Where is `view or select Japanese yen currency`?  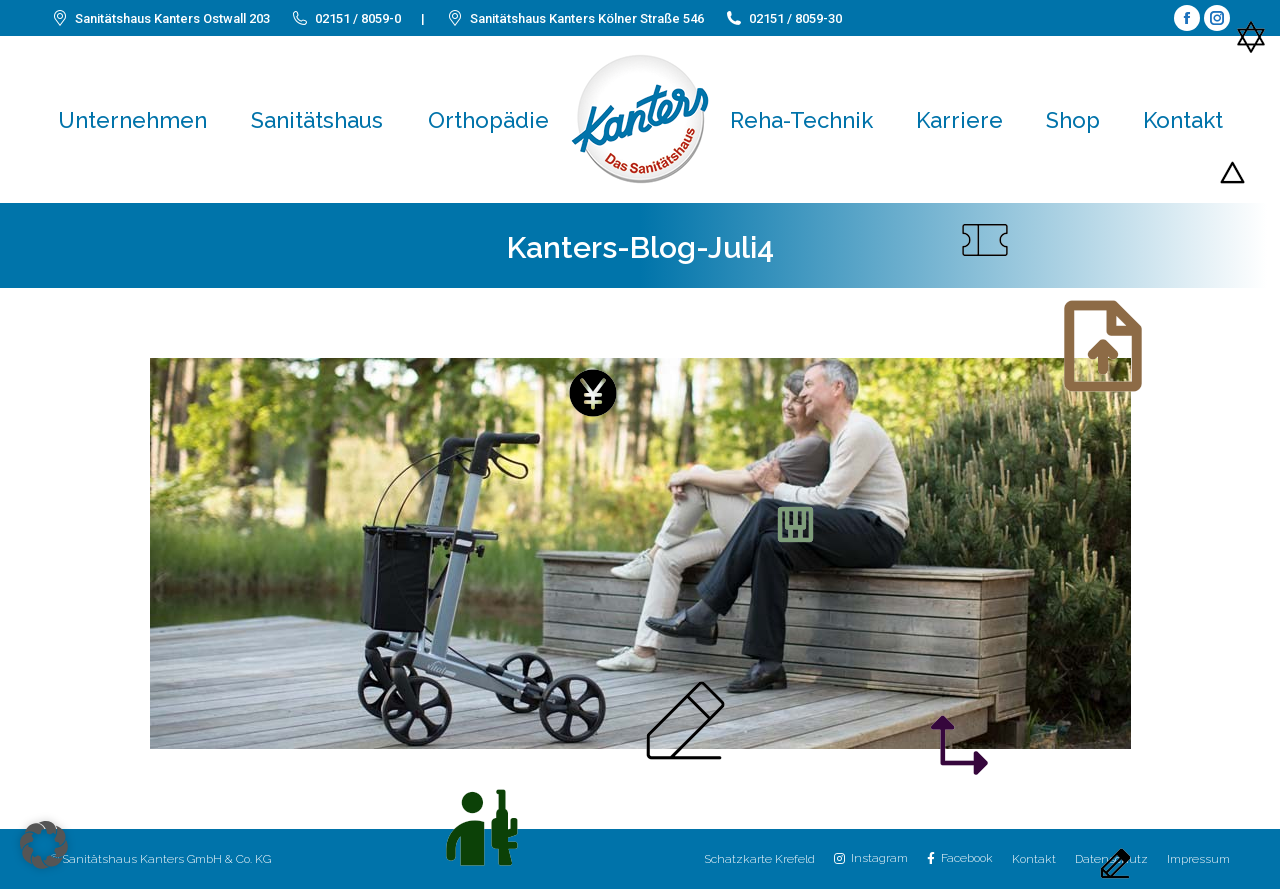
view or select Japanese yen currency is located at coordinates (593, 393).